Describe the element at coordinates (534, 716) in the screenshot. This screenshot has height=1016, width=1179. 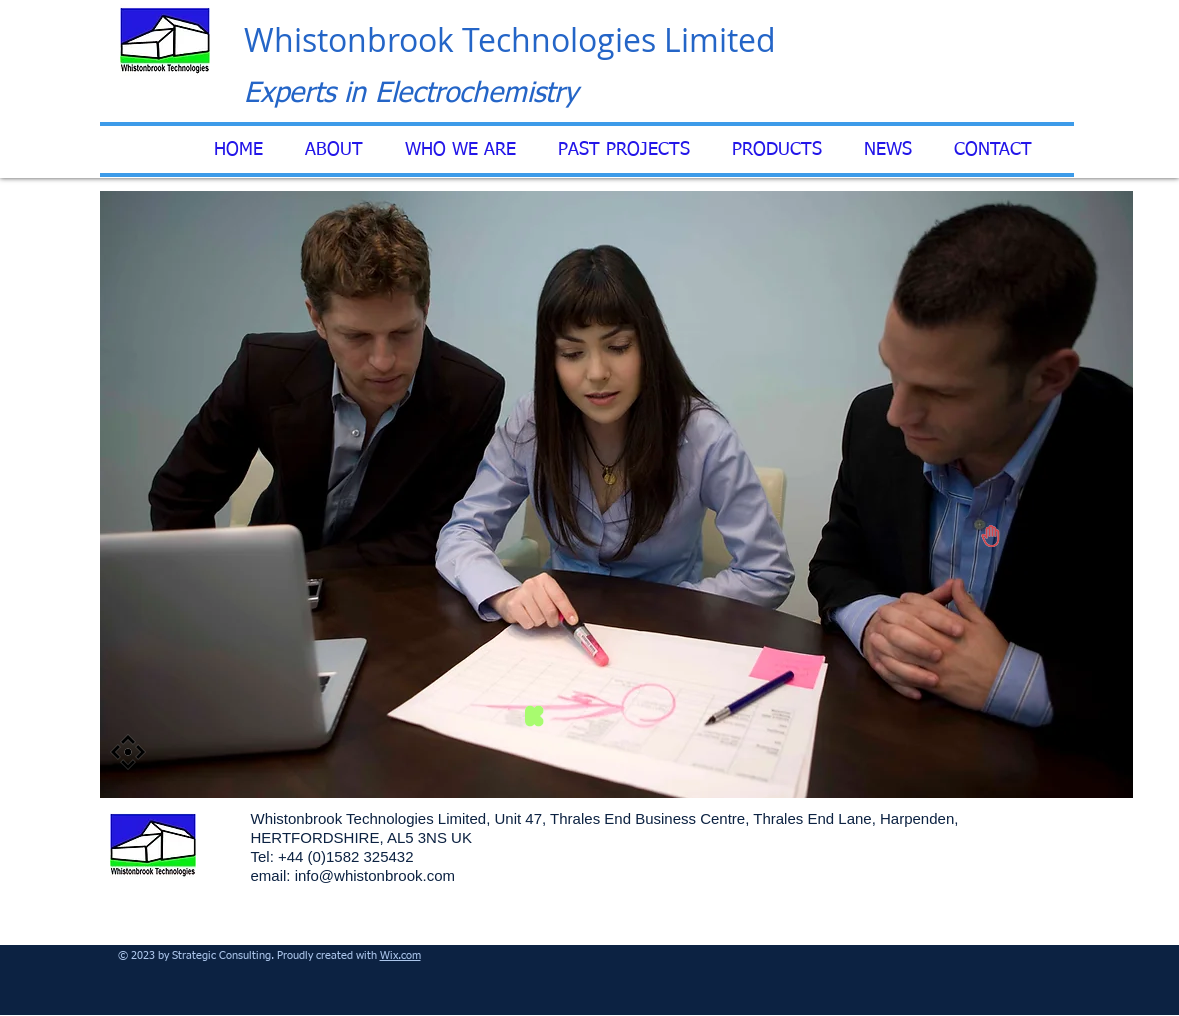
I see `link to Kickstarter profile or campaign` at that location.